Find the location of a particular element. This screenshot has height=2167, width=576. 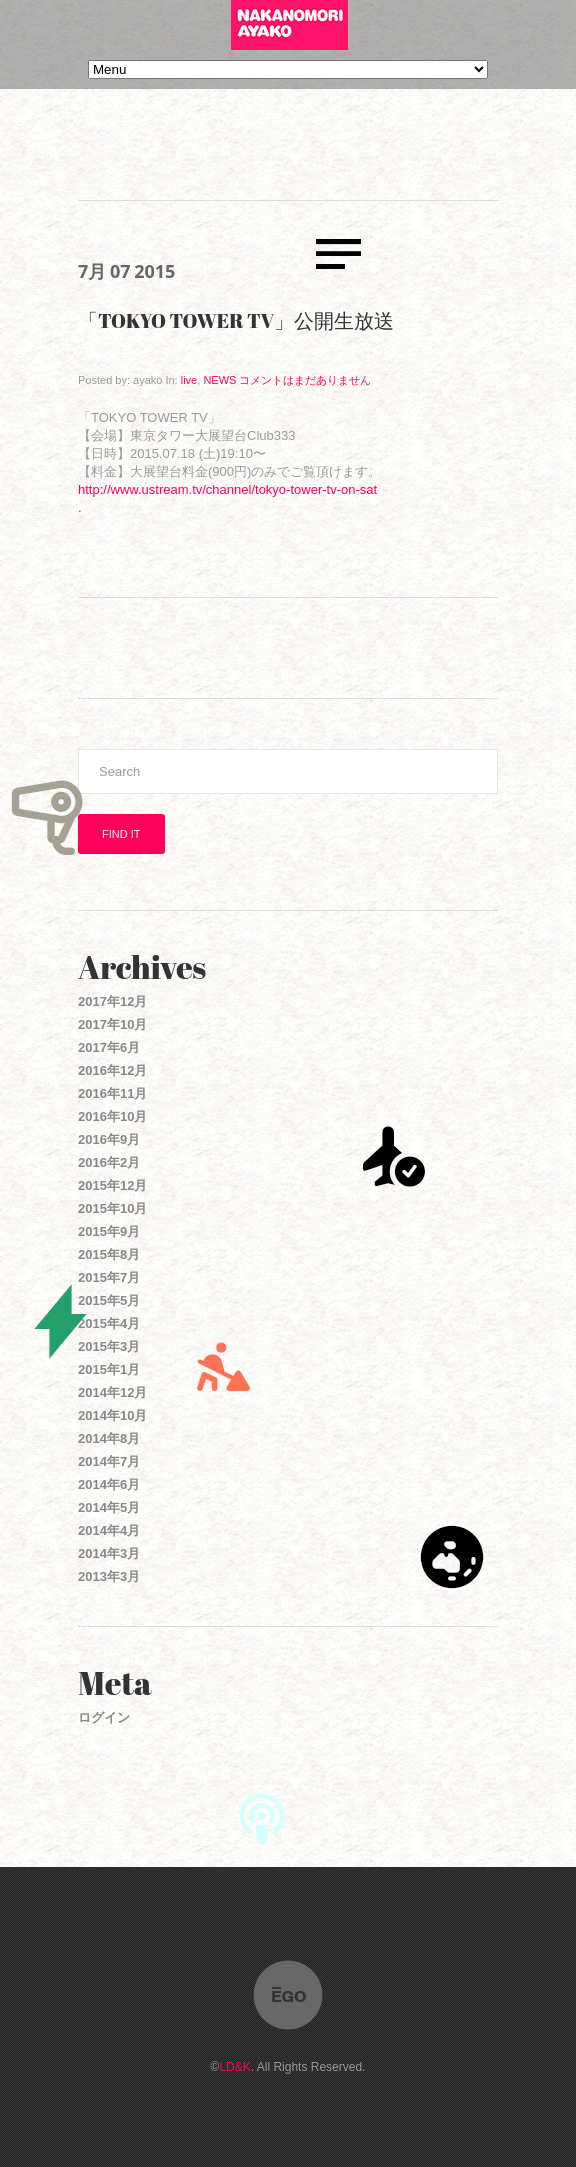

select oceania or australia/pacific region is located at coordinates (452, 1557).